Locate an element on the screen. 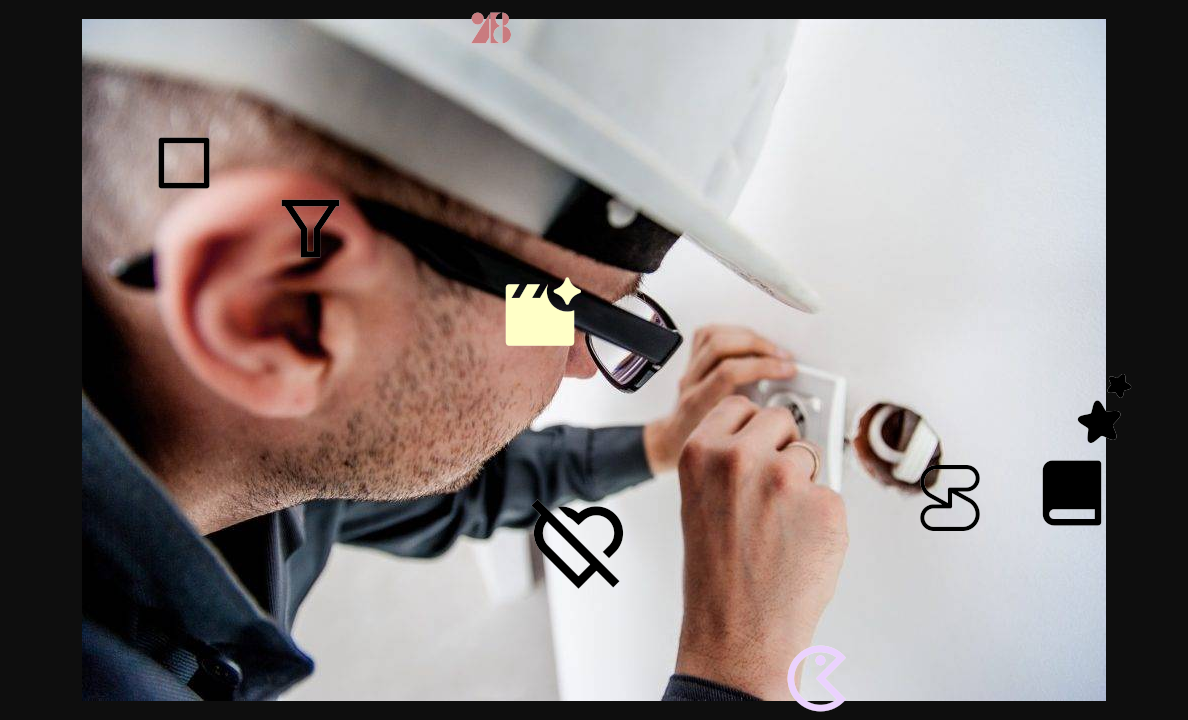 This screenshot has width=1188, height=720. stop media playback is located at coordinates (184, 163).